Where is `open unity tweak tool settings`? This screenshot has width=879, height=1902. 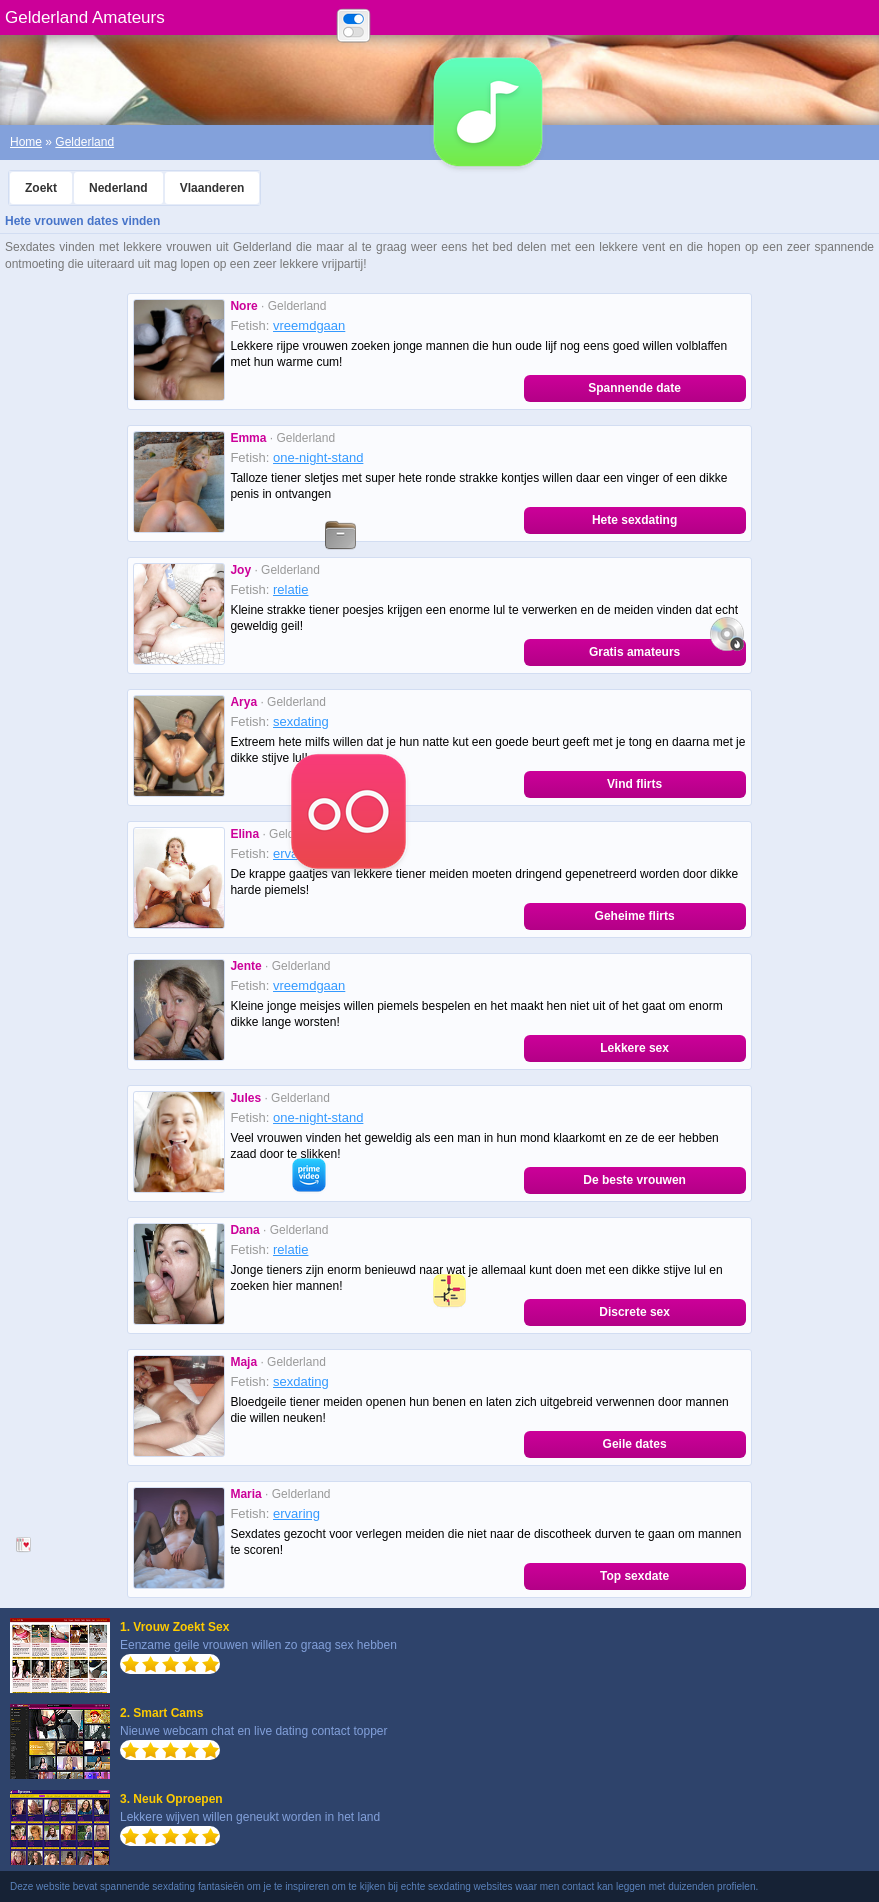 open unity tweak tool settings is located at coordinates (353, 25).